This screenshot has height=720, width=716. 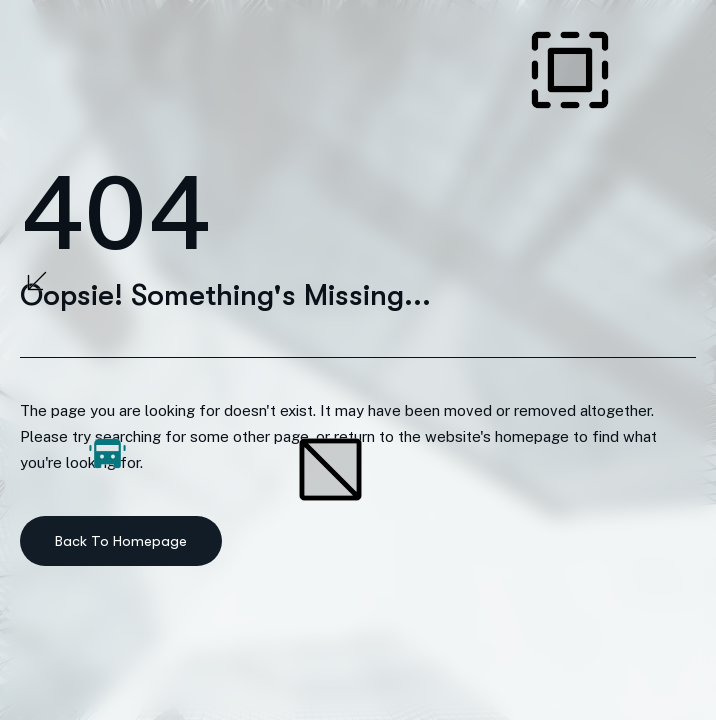 I want to click on indicates missing or unavailable image content, so click(x=330, y=469).